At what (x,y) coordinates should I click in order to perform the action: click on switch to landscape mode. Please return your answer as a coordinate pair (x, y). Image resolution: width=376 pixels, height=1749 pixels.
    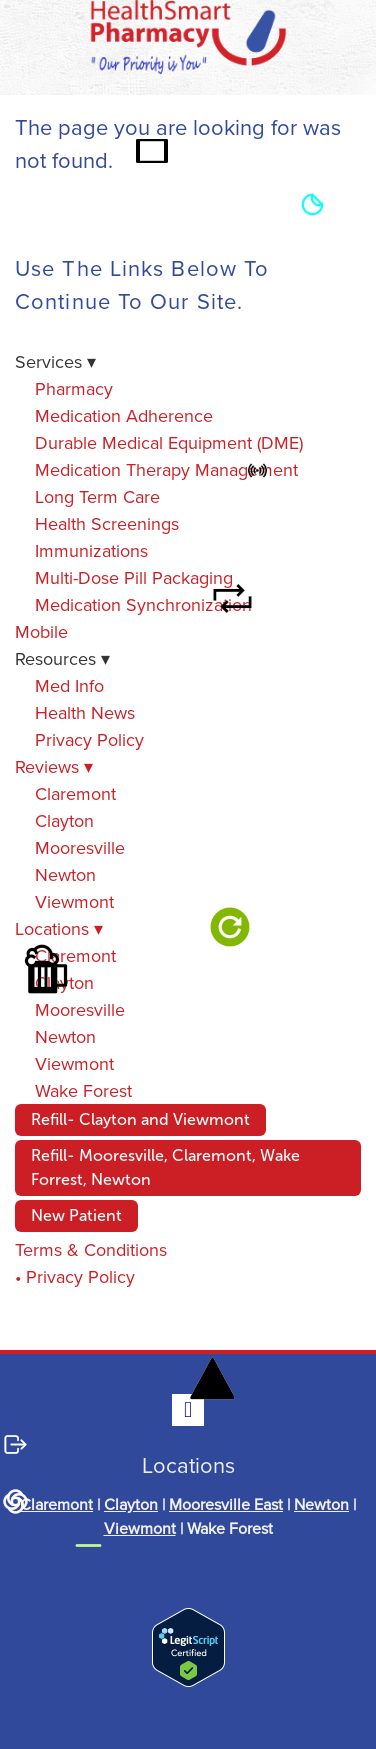
    Looking at the image, I should click on (152, 151).